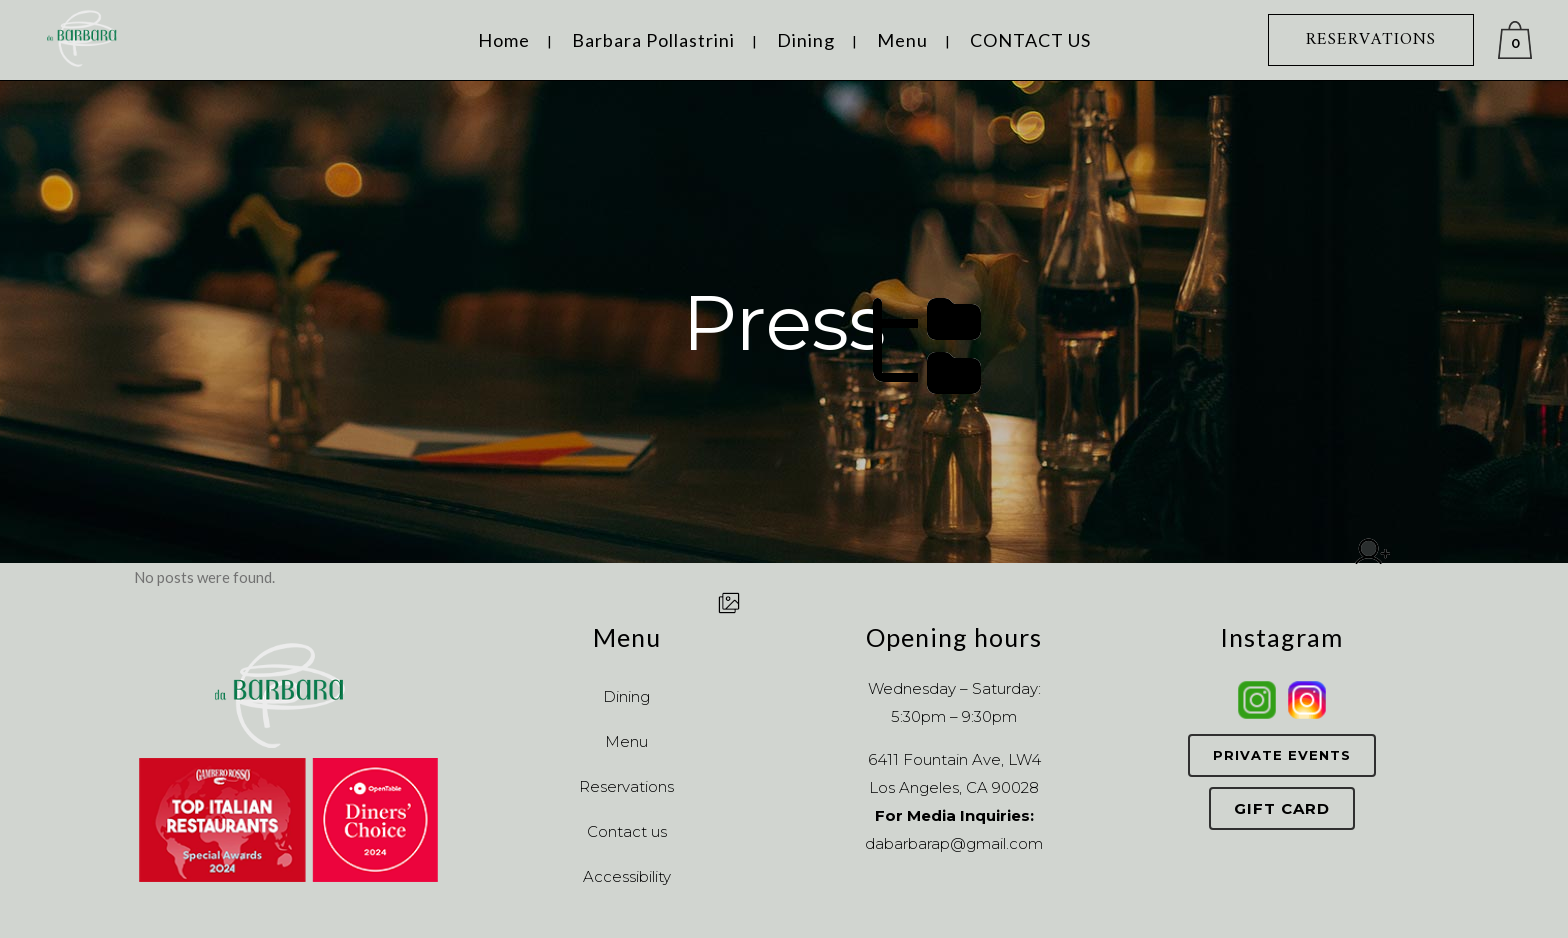  I want to click on browse folder hierarchy, so click(927, 346).